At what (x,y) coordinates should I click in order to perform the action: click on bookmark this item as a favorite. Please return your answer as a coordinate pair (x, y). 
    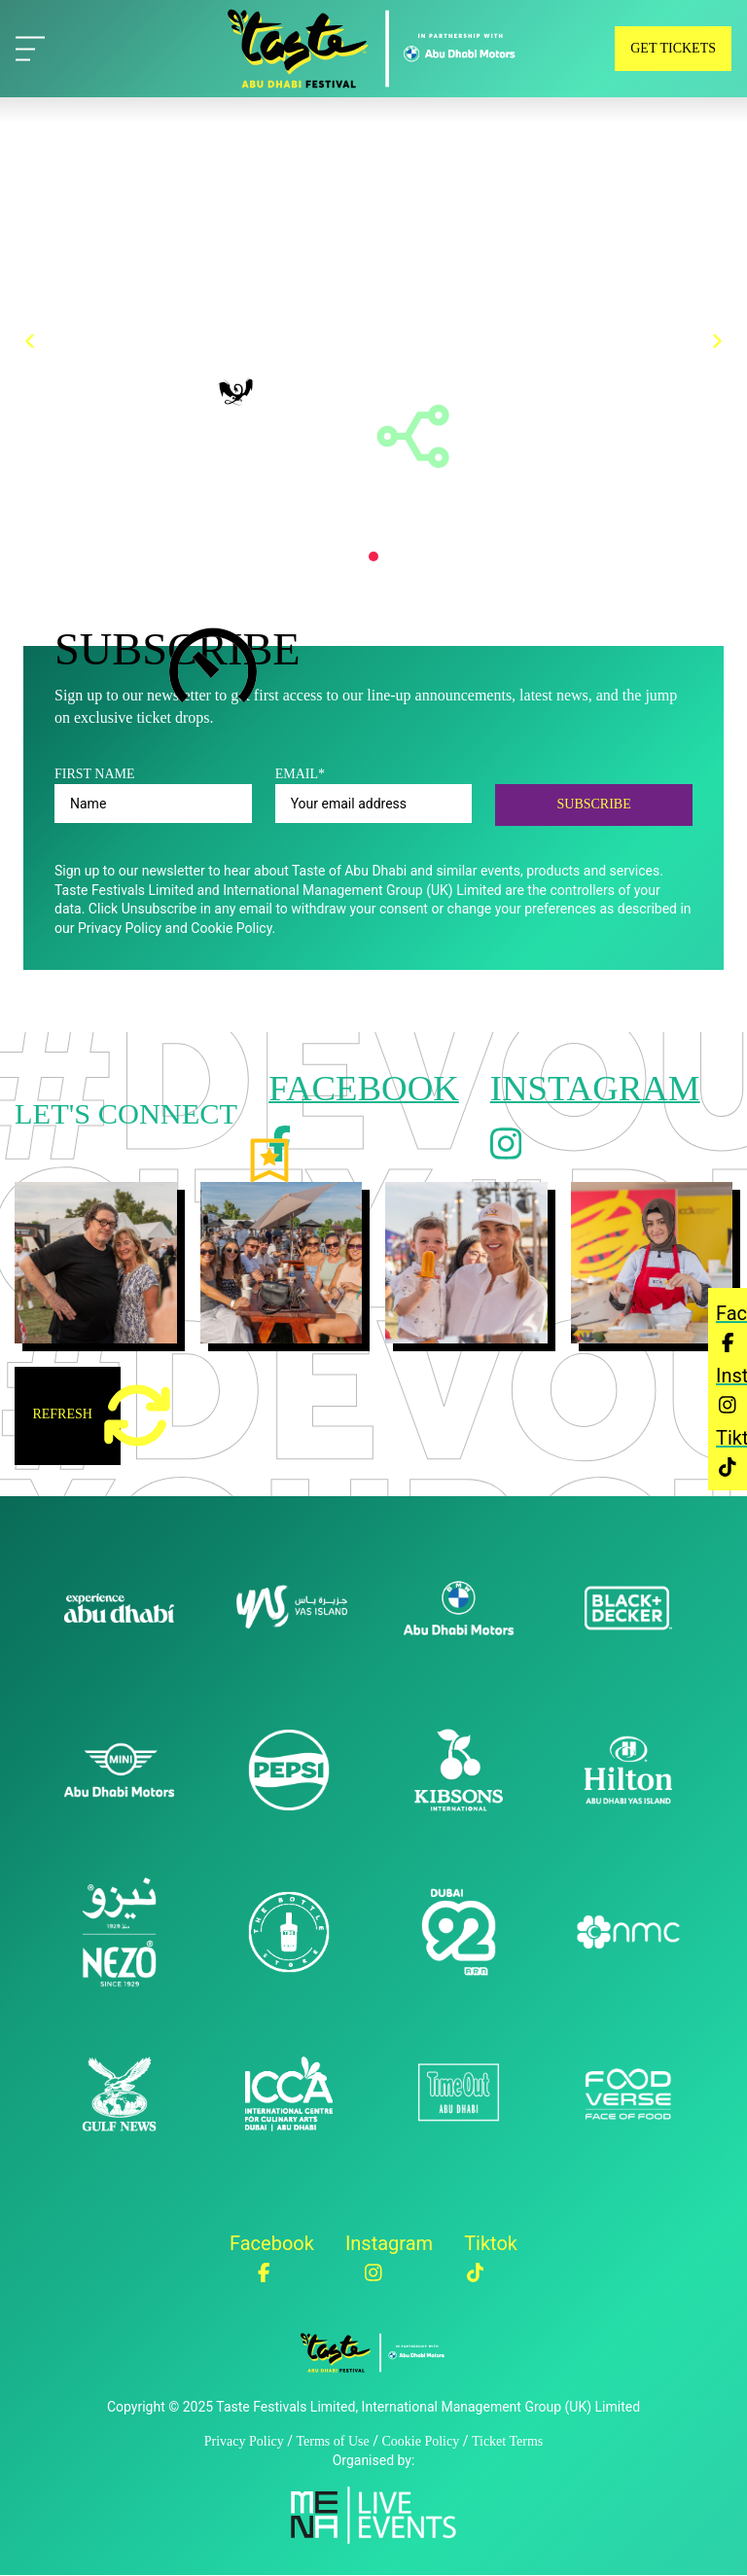
    Looking at the image, I should click on (269, 1160).